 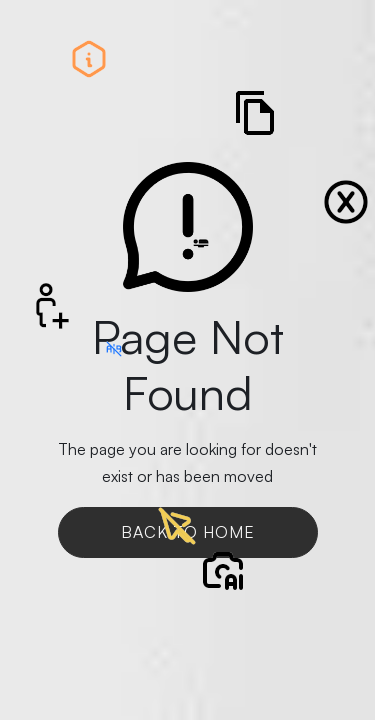 I want to click on indicates flat-bed seat available on flight, so click(x=201, y=243).